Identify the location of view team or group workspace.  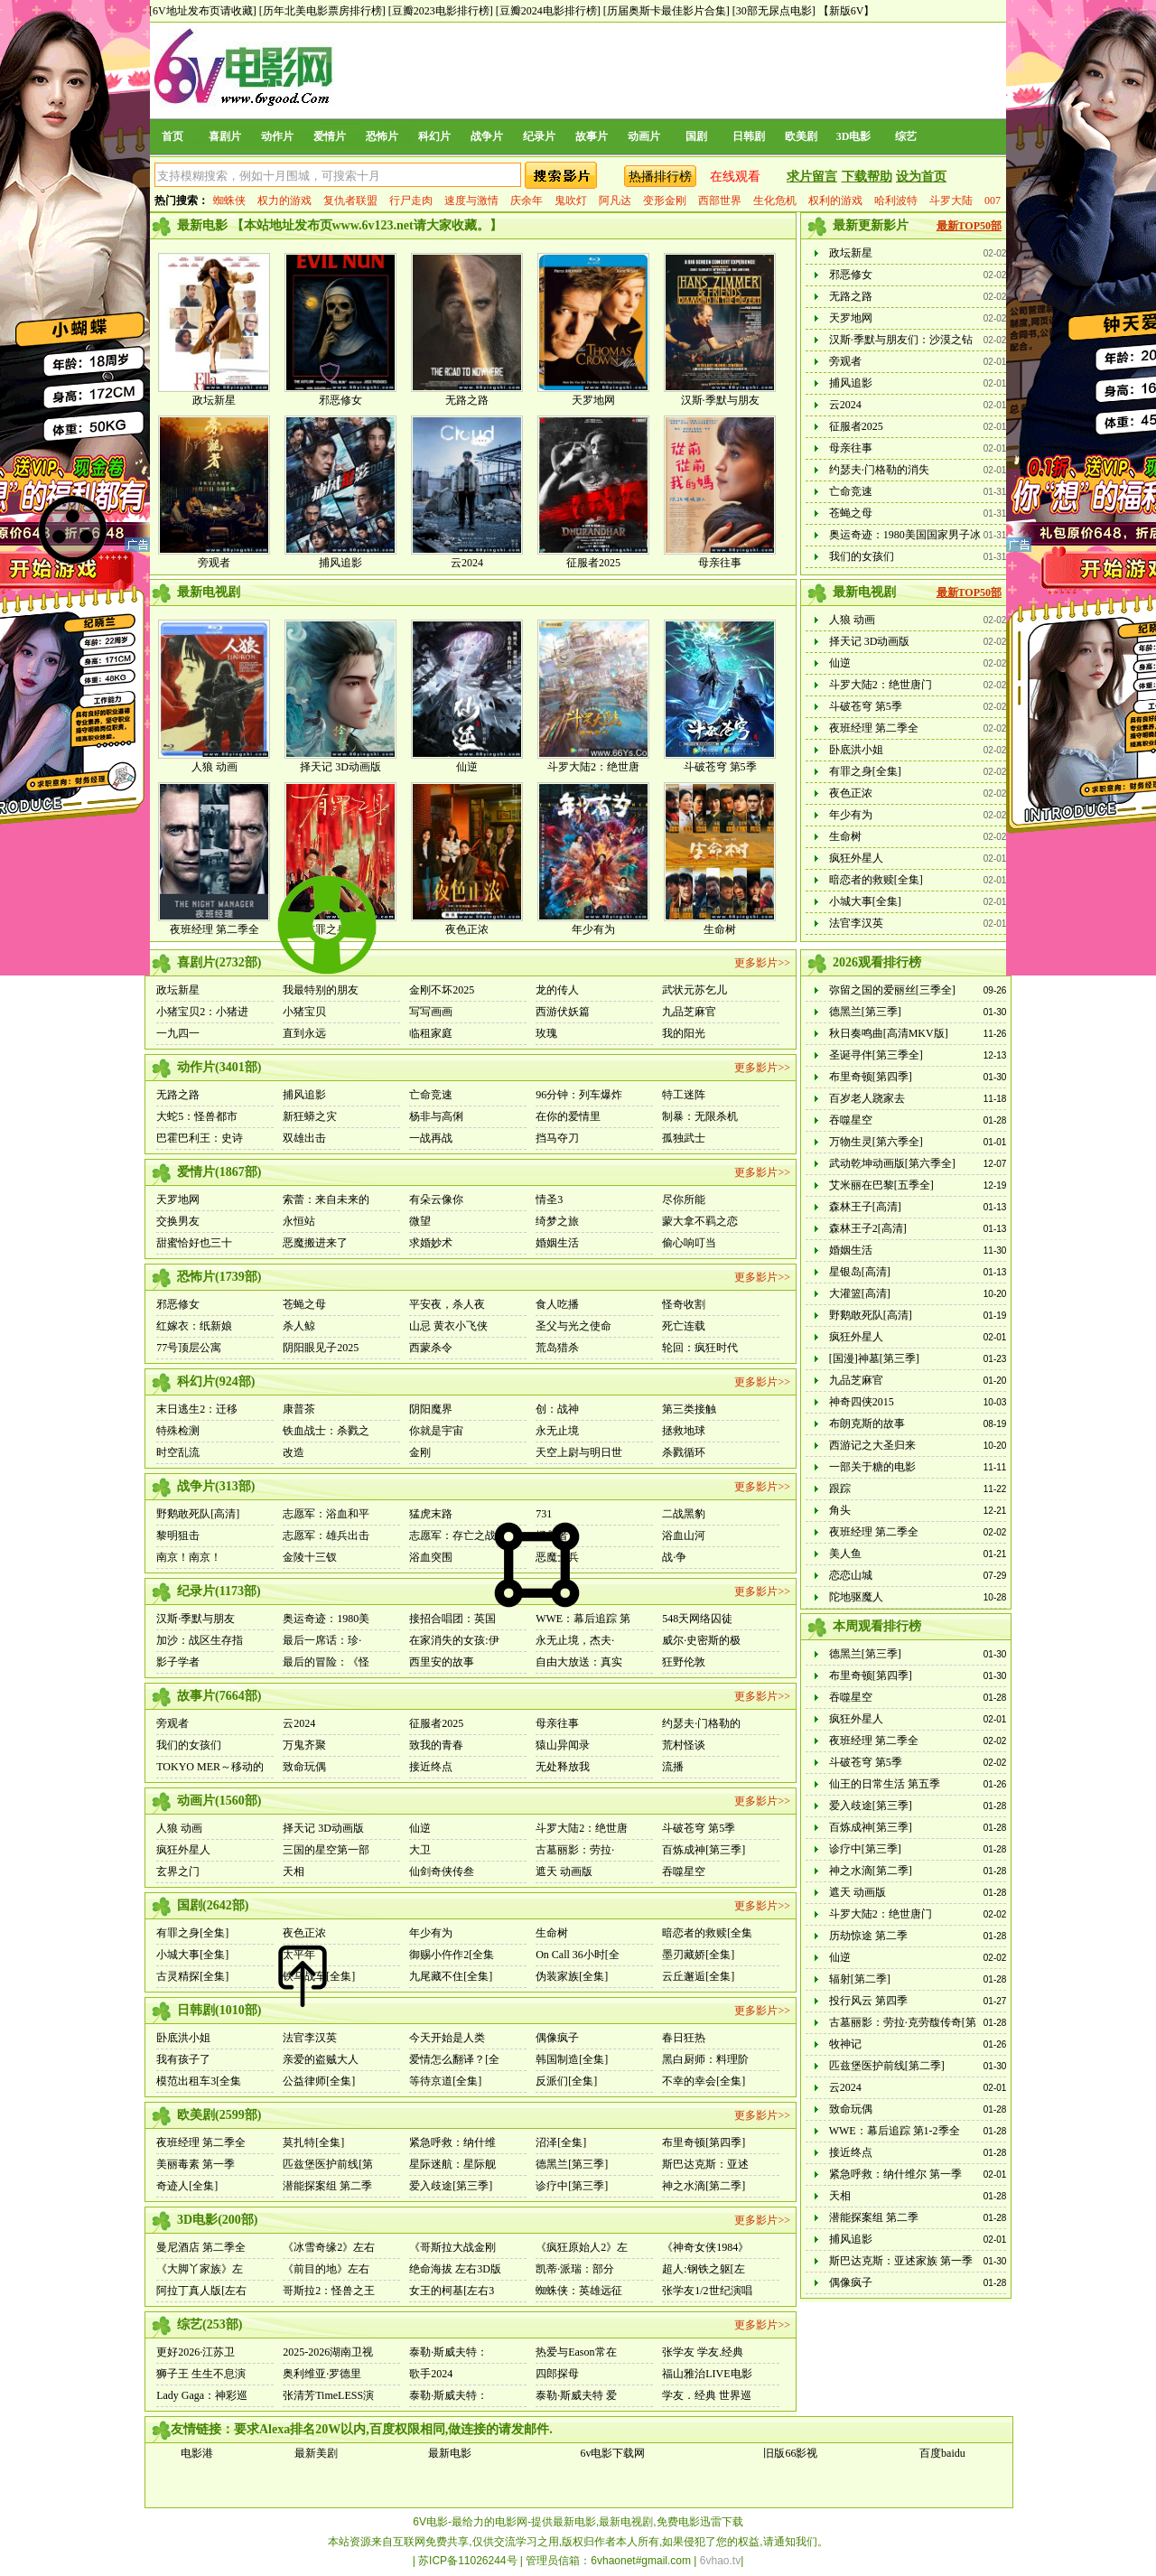
(72, 529).